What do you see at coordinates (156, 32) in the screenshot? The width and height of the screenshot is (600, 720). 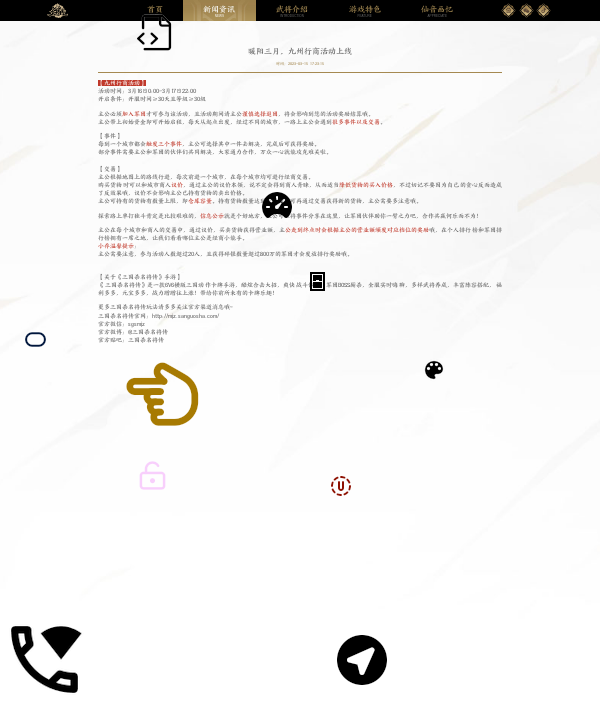 I see `view source code file` at bounding box center [156, 32].